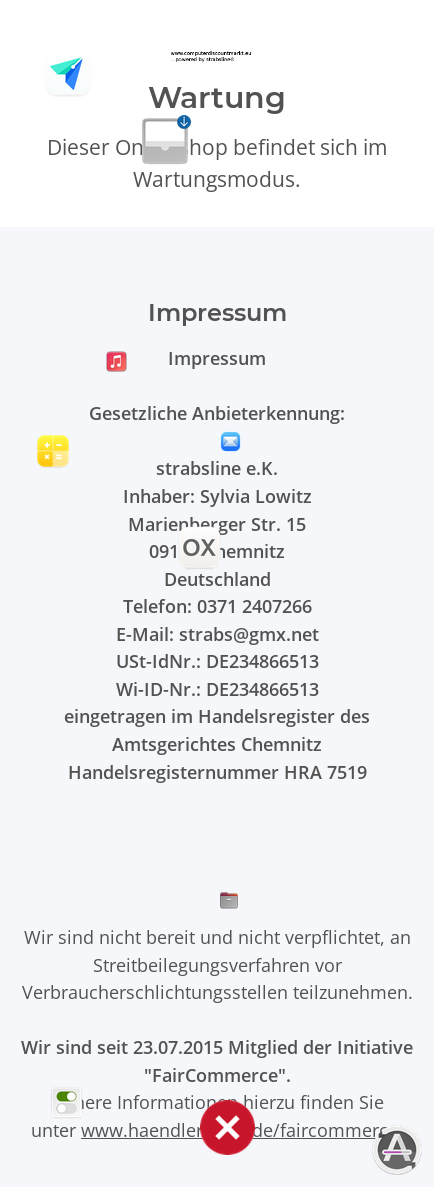 The height and width of the screenshot is (1187, 434). I want to click on access your email inbox, so click(165, 141).